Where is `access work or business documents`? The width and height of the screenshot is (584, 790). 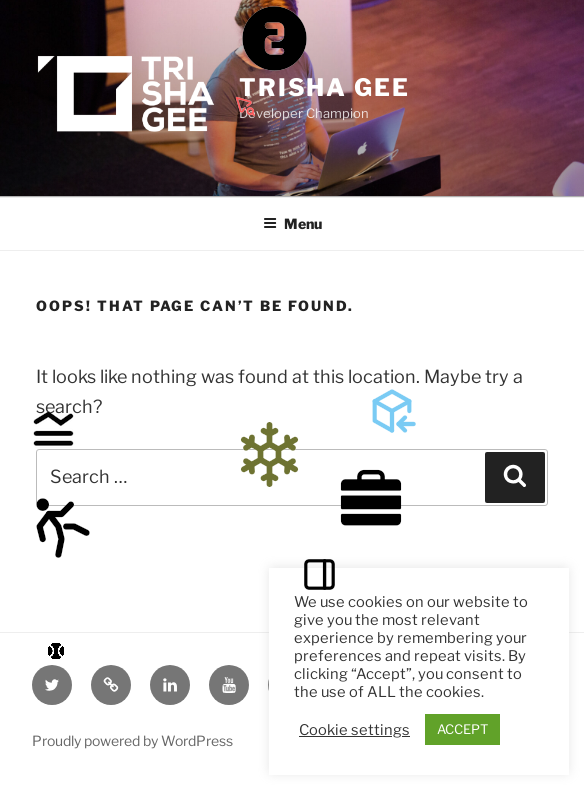 access work or business documents is located at coordinates (371, 500).